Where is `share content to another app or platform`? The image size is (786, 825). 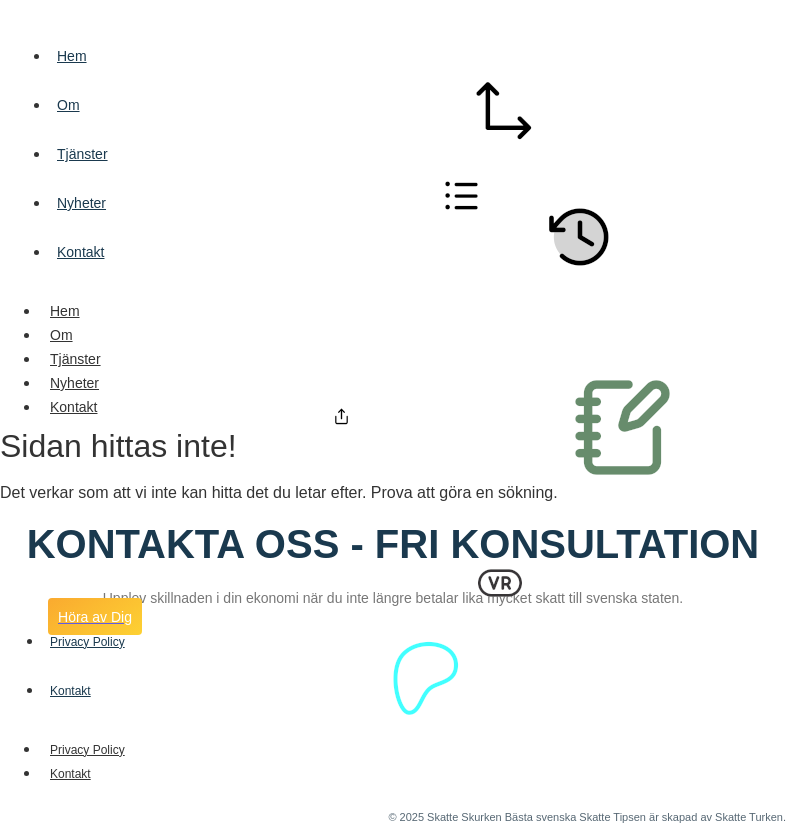
share content to another app or platform is located at coordinates (341, 416).